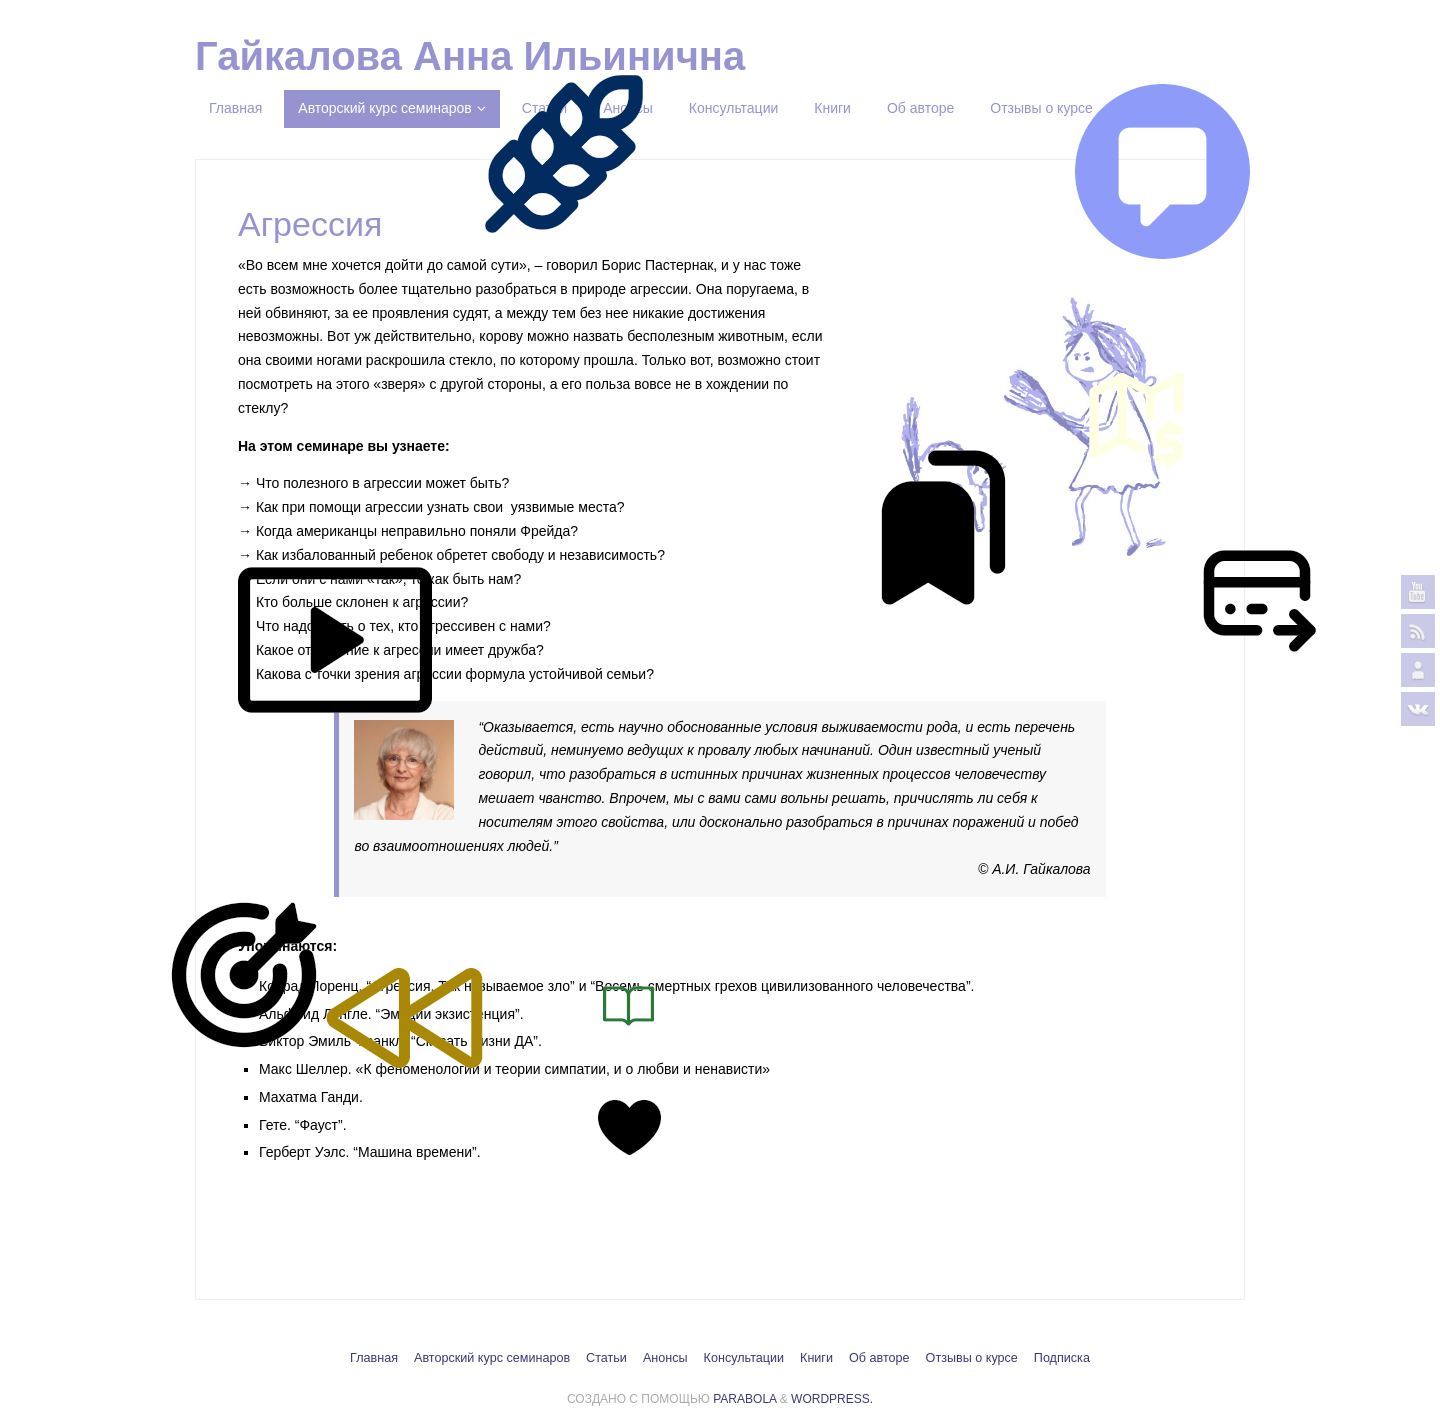  I want to click on indicates grain or wheat-based ingredients, so click(564, 154).